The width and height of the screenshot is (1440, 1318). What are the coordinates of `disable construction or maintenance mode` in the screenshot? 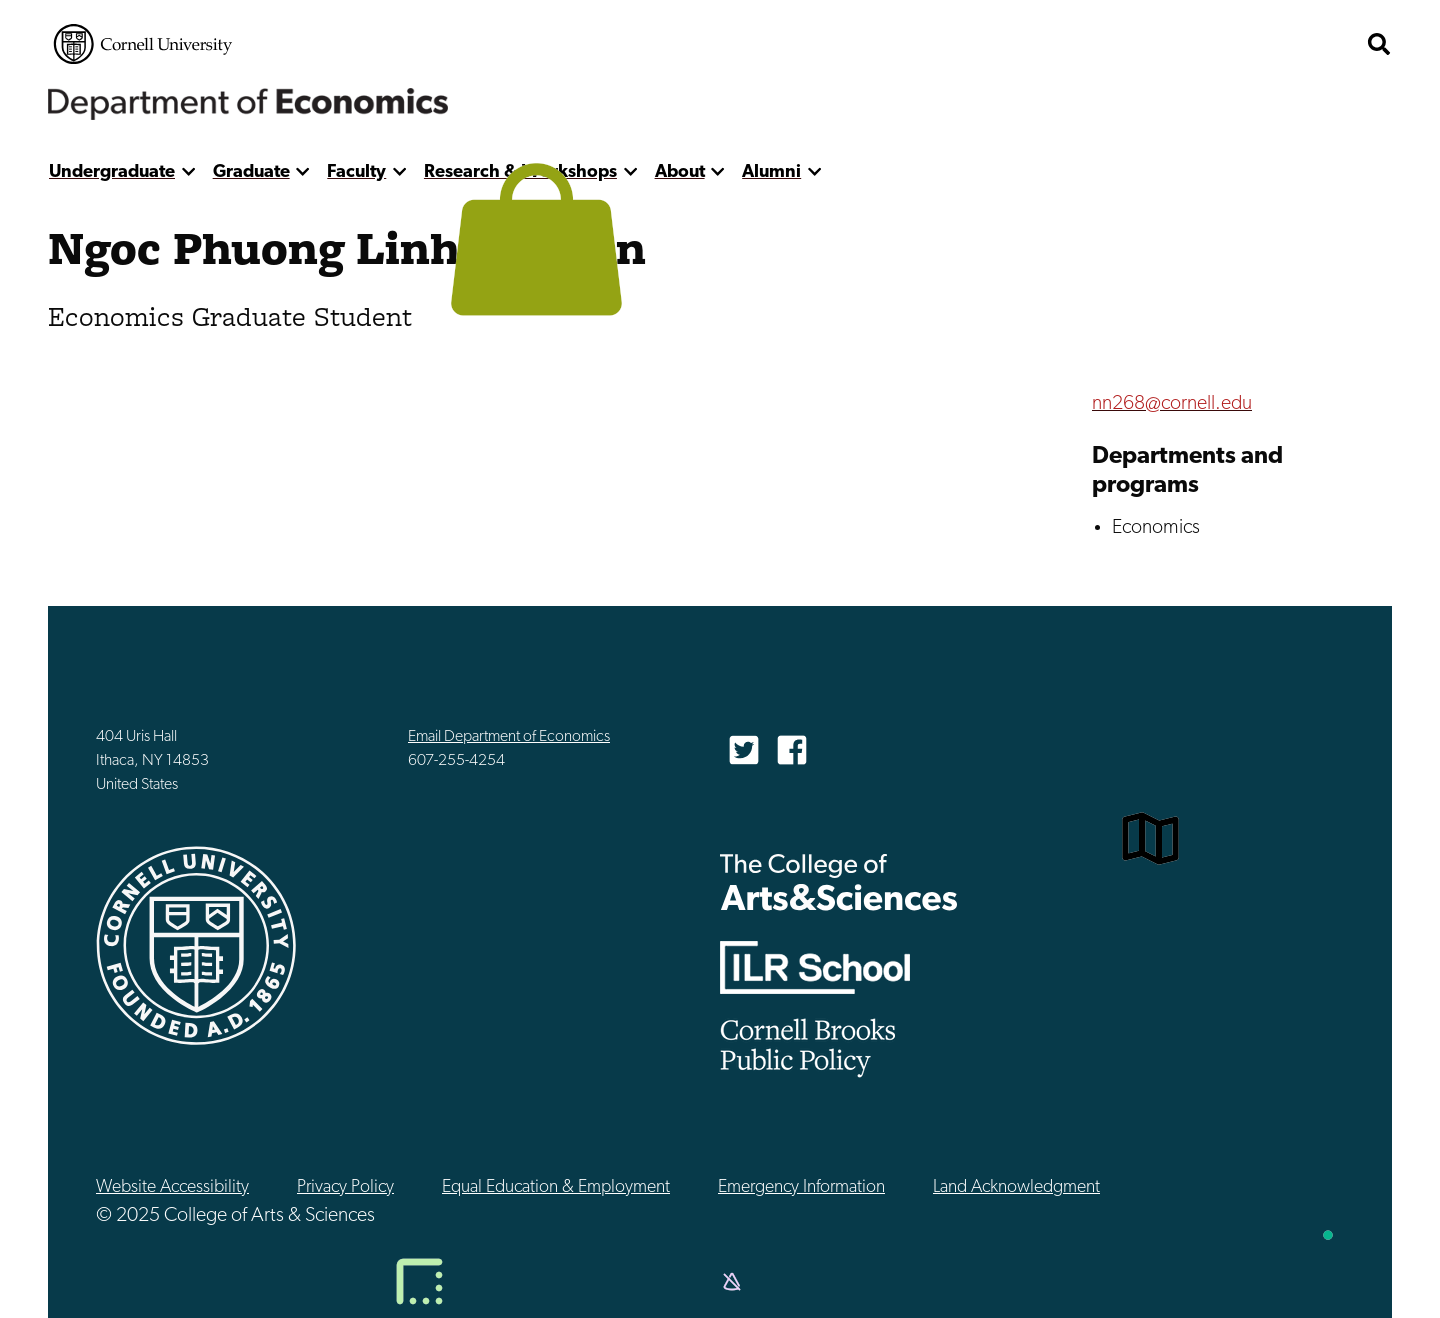 It's located at (732, 1282).